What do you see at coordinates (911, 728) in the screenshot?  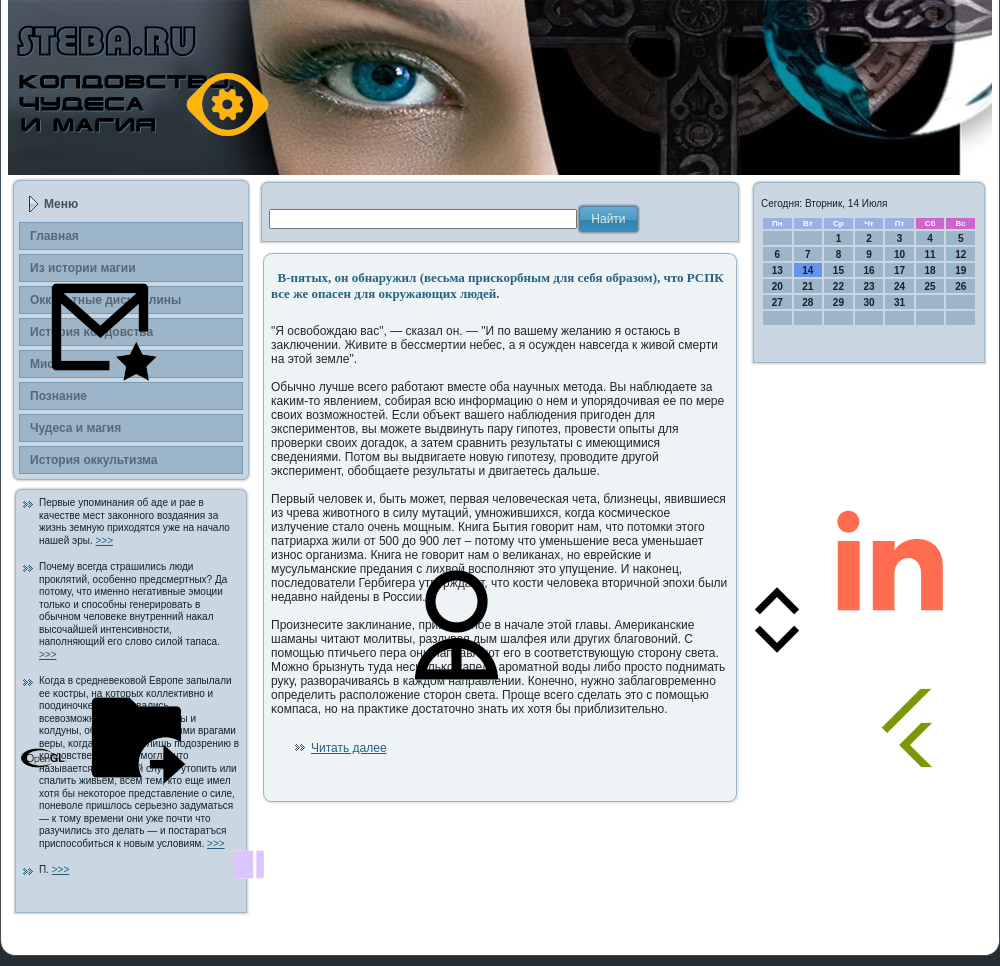 I see `flutter framework logo` at bounding box center [911, 728].